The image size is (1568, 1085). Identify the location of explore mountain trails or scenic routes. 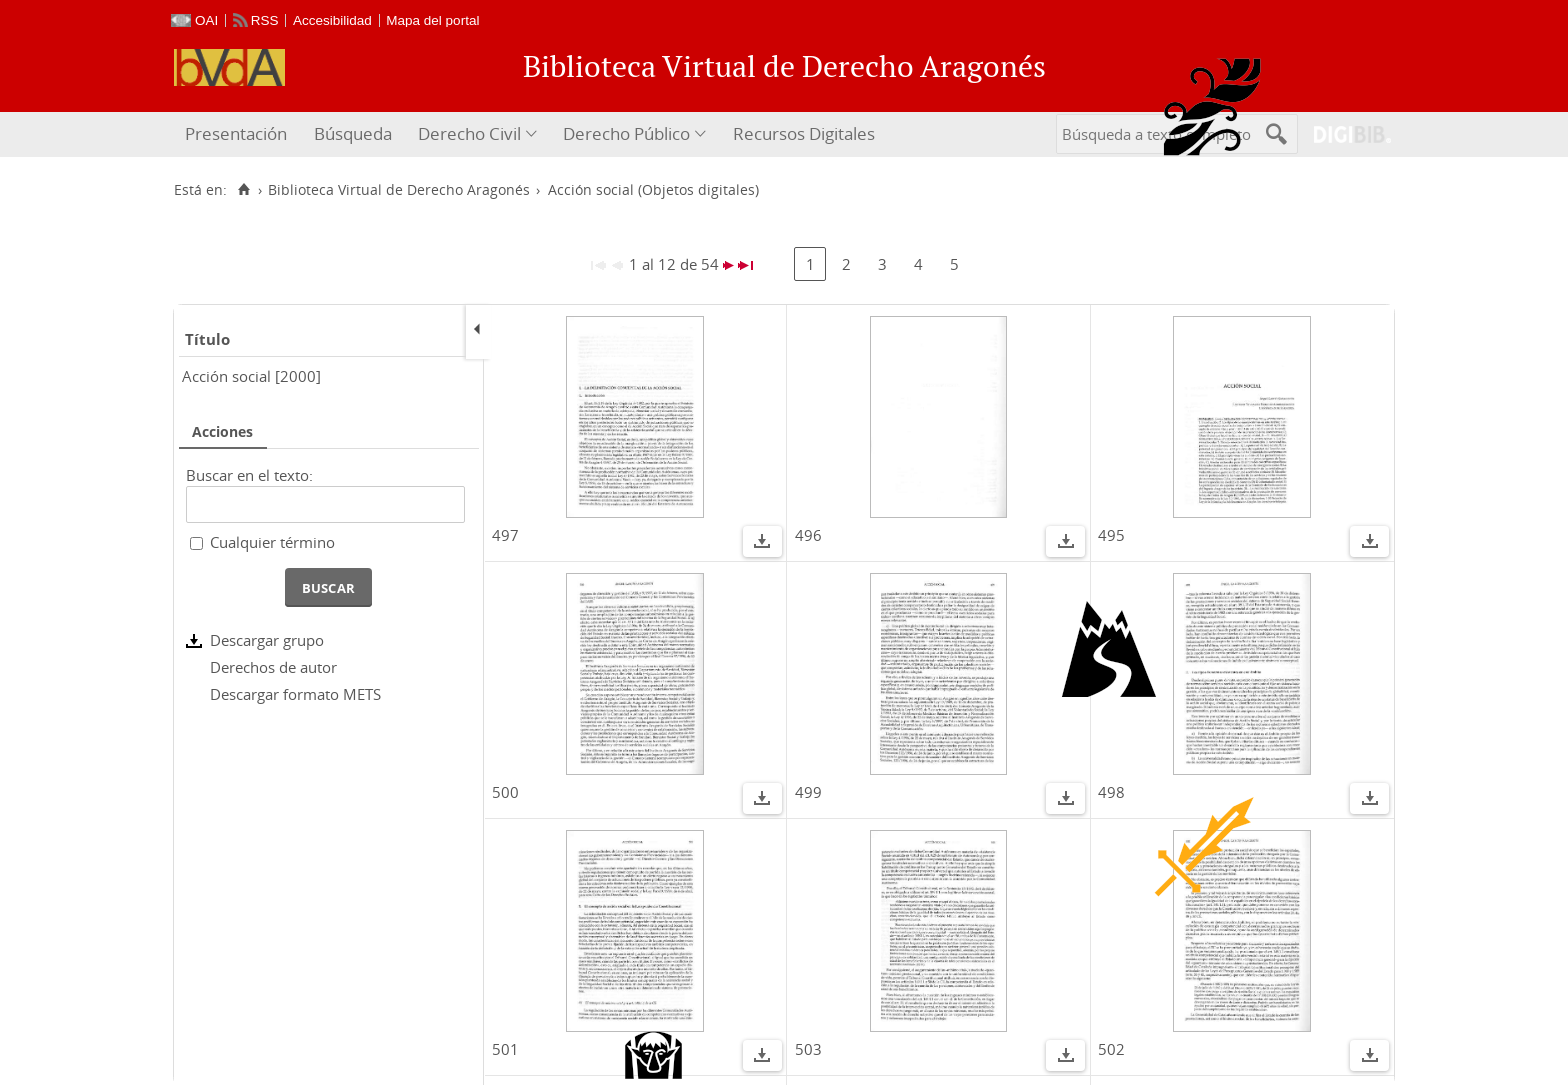
(1109, 649).